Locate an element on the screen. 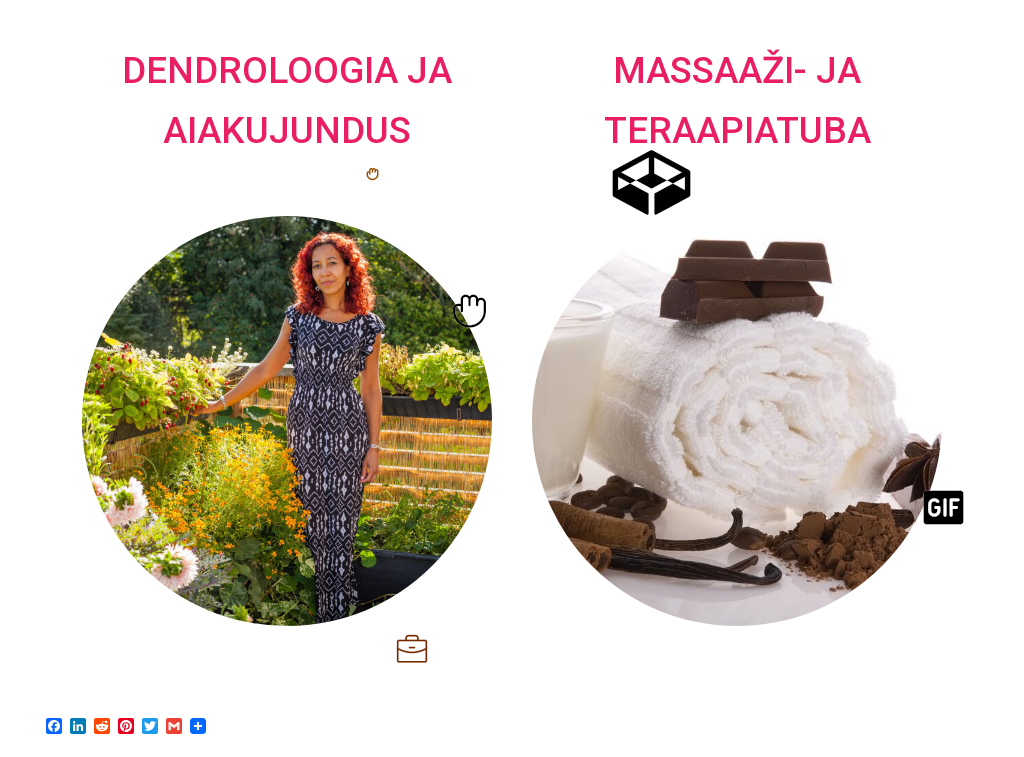  drag to reorder or move an item is located at coordinates (469, 306).